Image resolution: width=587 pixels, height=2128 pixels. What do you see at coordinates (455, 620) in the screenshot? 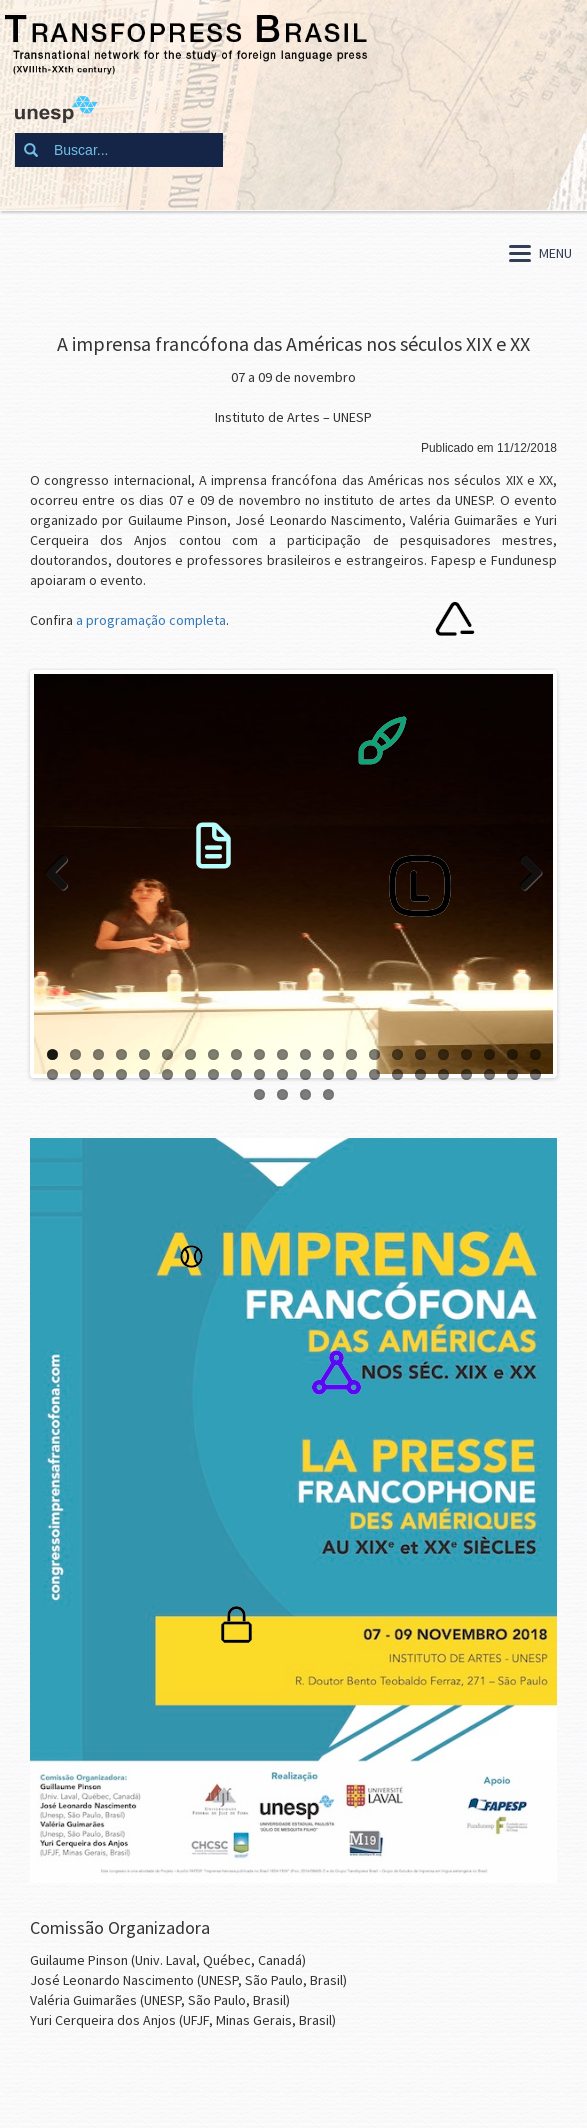
I see `decrease priority or warning level` at bounding box center [455, 620].